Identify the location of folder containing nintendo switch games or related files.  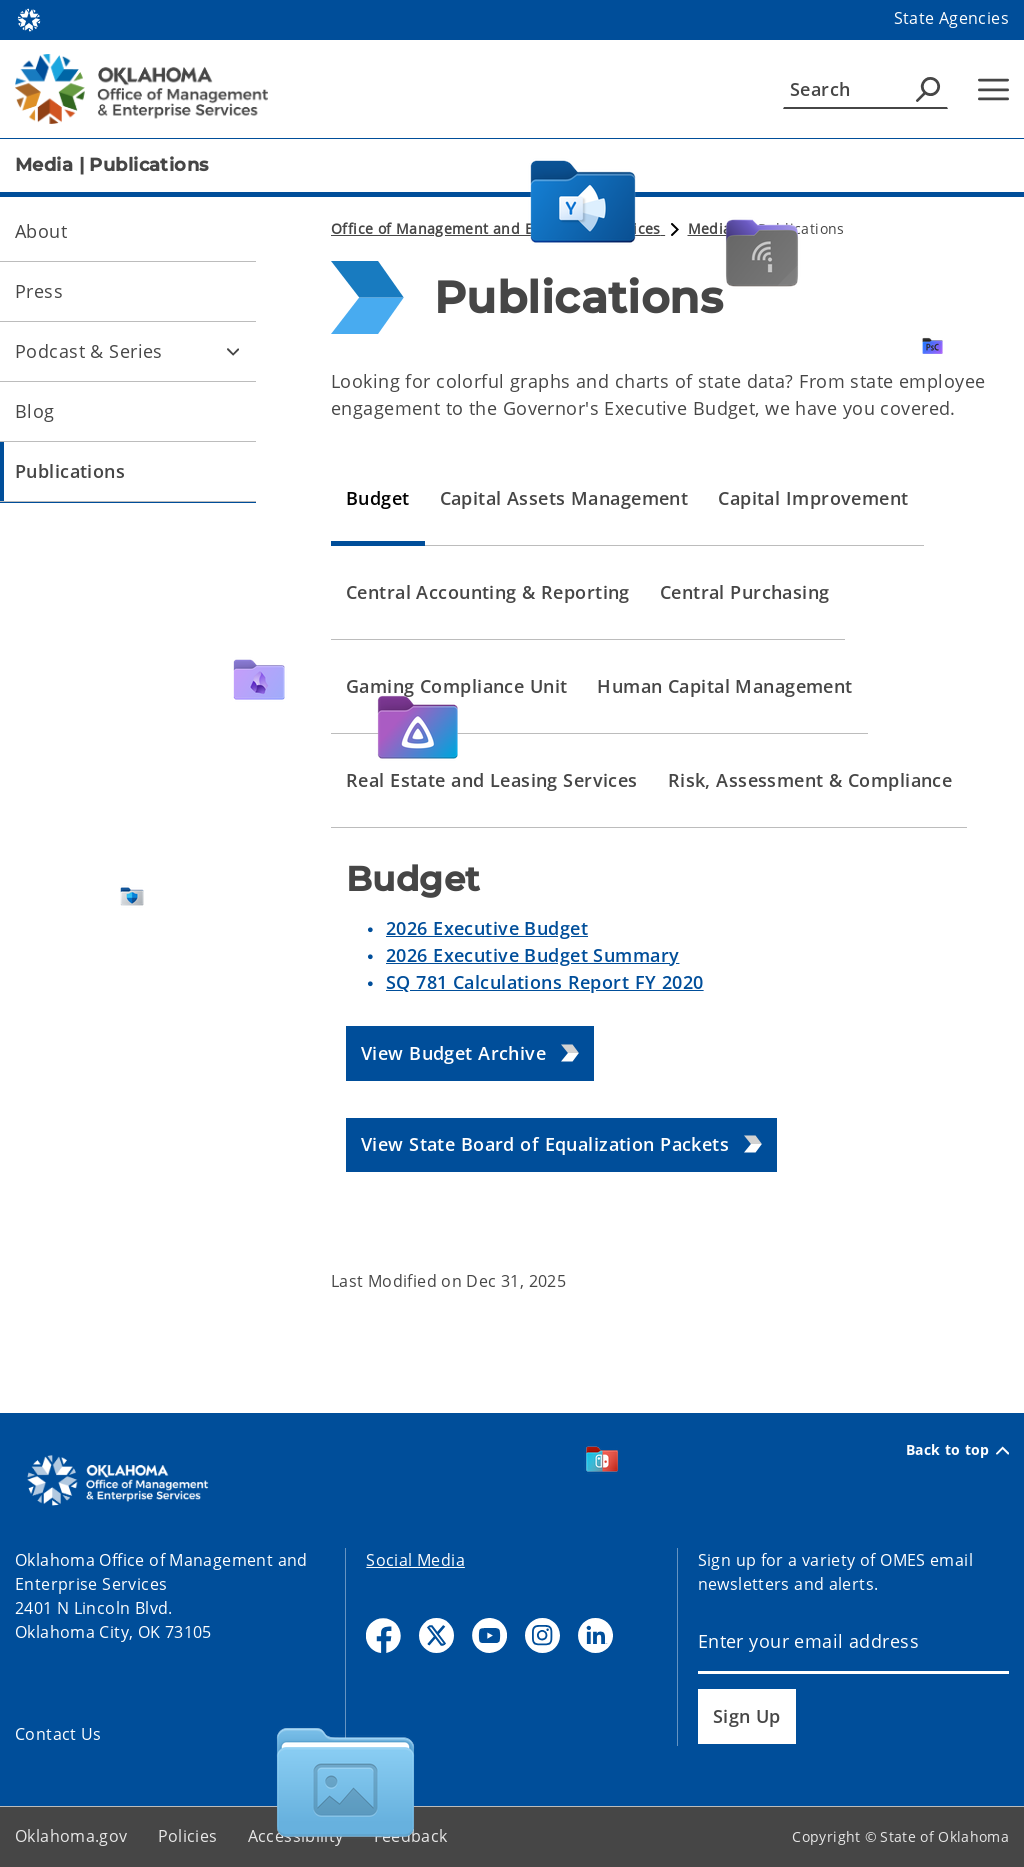
(602, 1460).